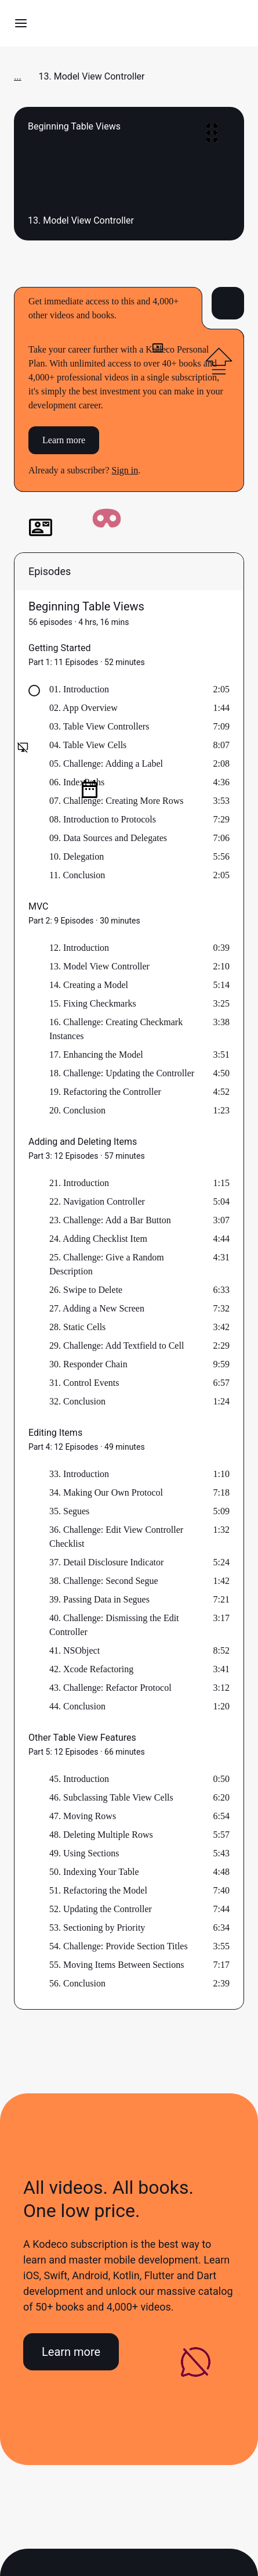 The height and width of the screenshot is (2576, 258). What do you see at coordinates (212, 132) in the screenshot?
I see `drag to reorder this item` at bounding box center [212, 132].